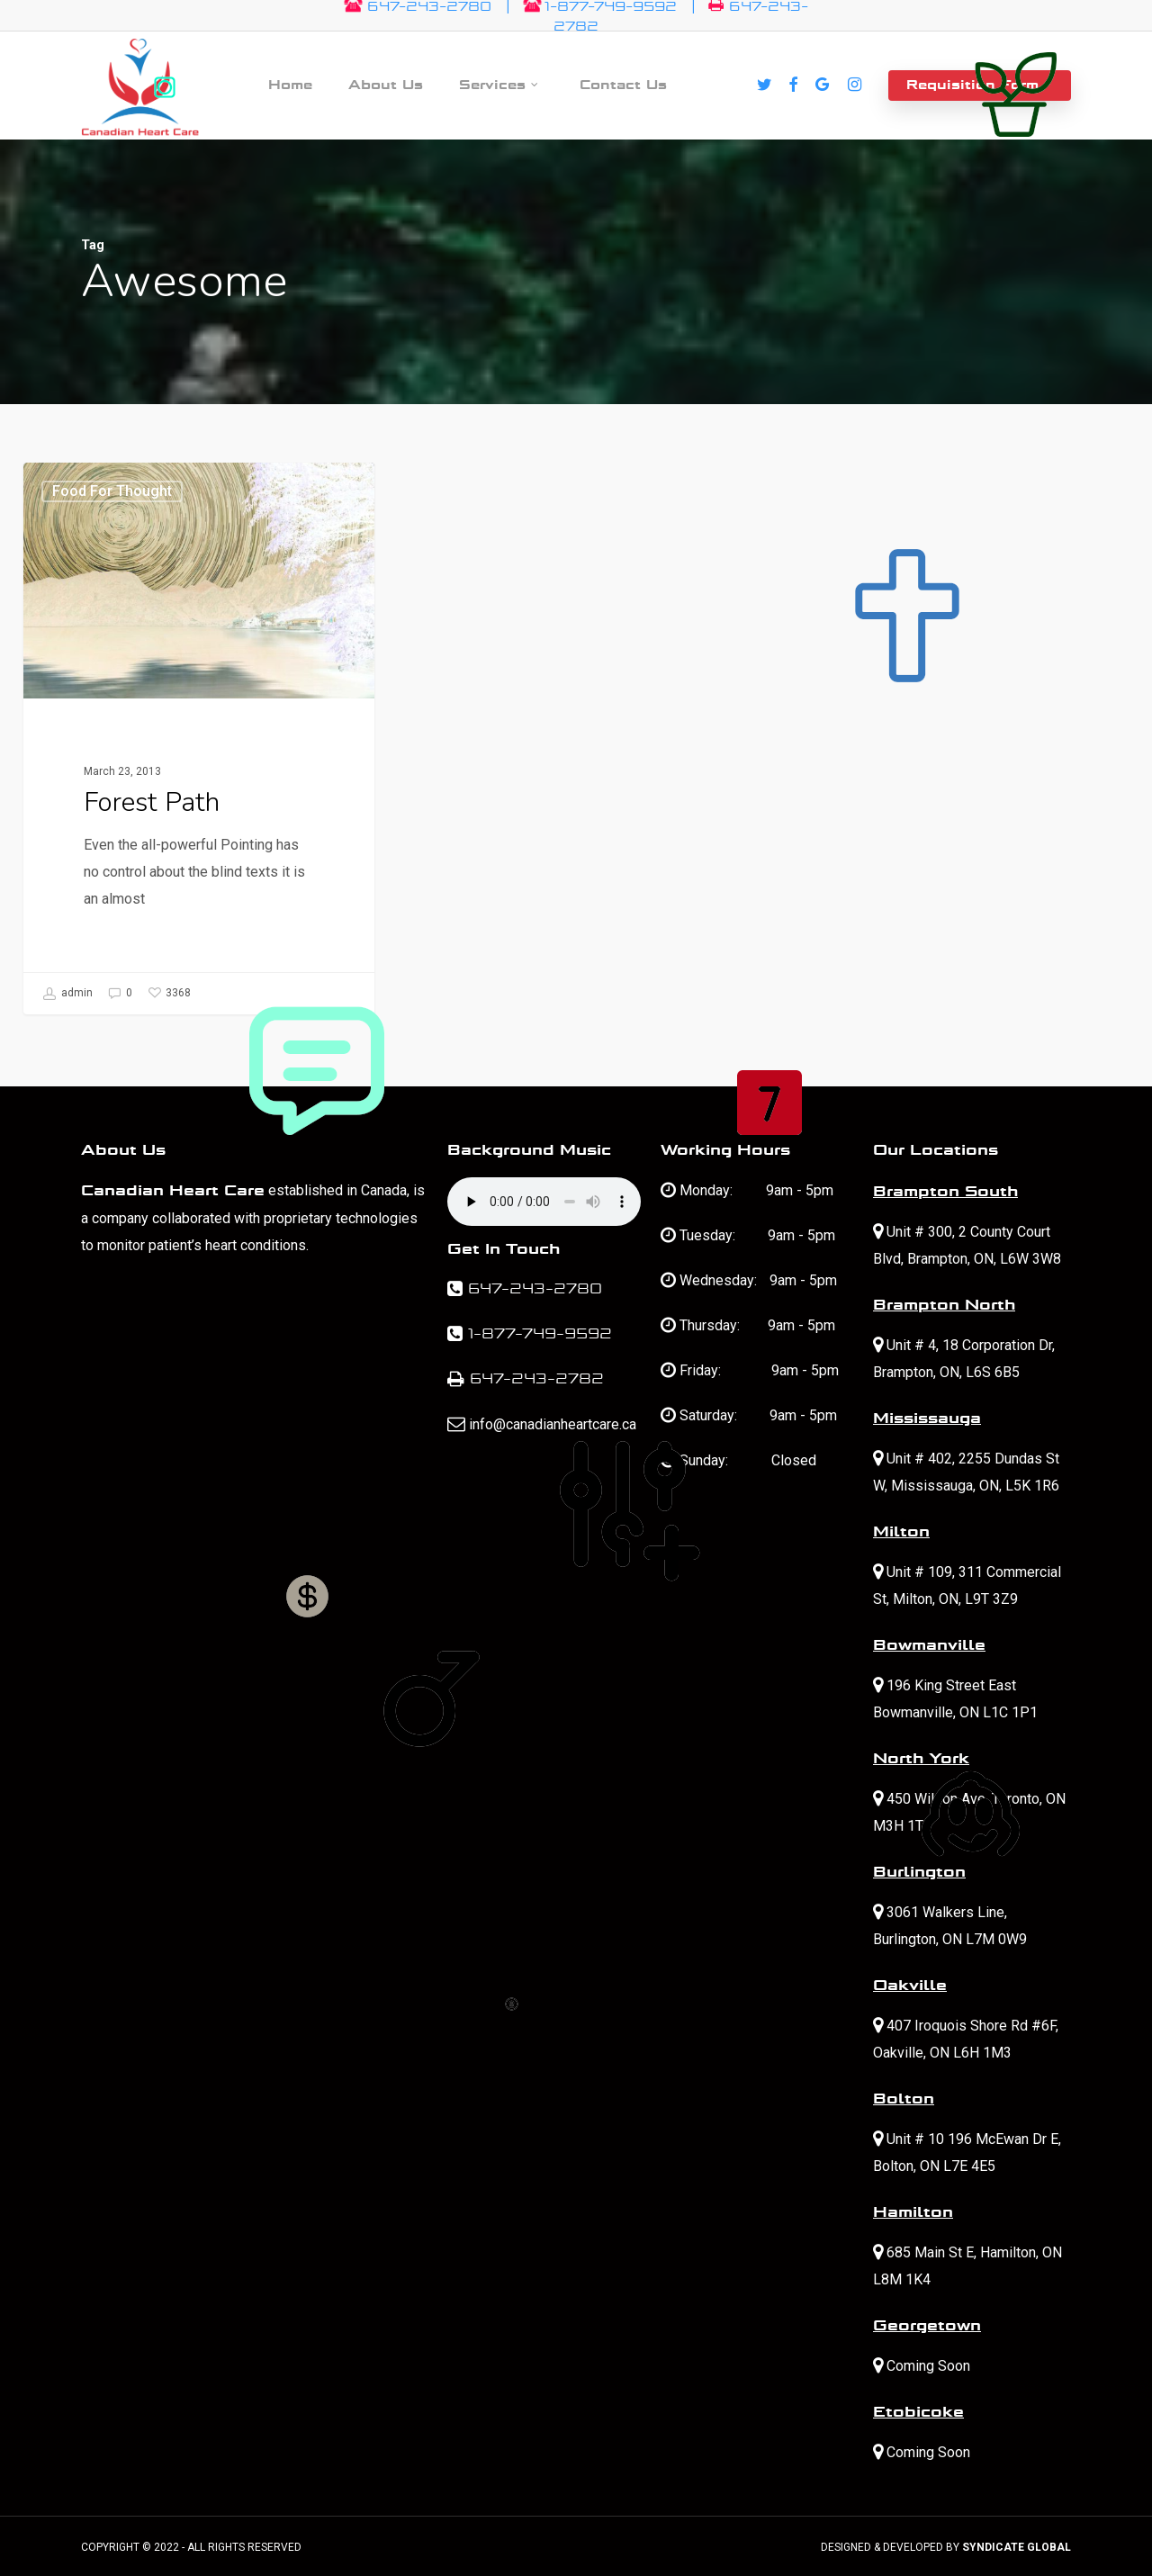  Describe the element at coordinates (970, 1815) in the screenshot. I see `indicates a Michelin Bib Gourmand rated restaurant` at that location.